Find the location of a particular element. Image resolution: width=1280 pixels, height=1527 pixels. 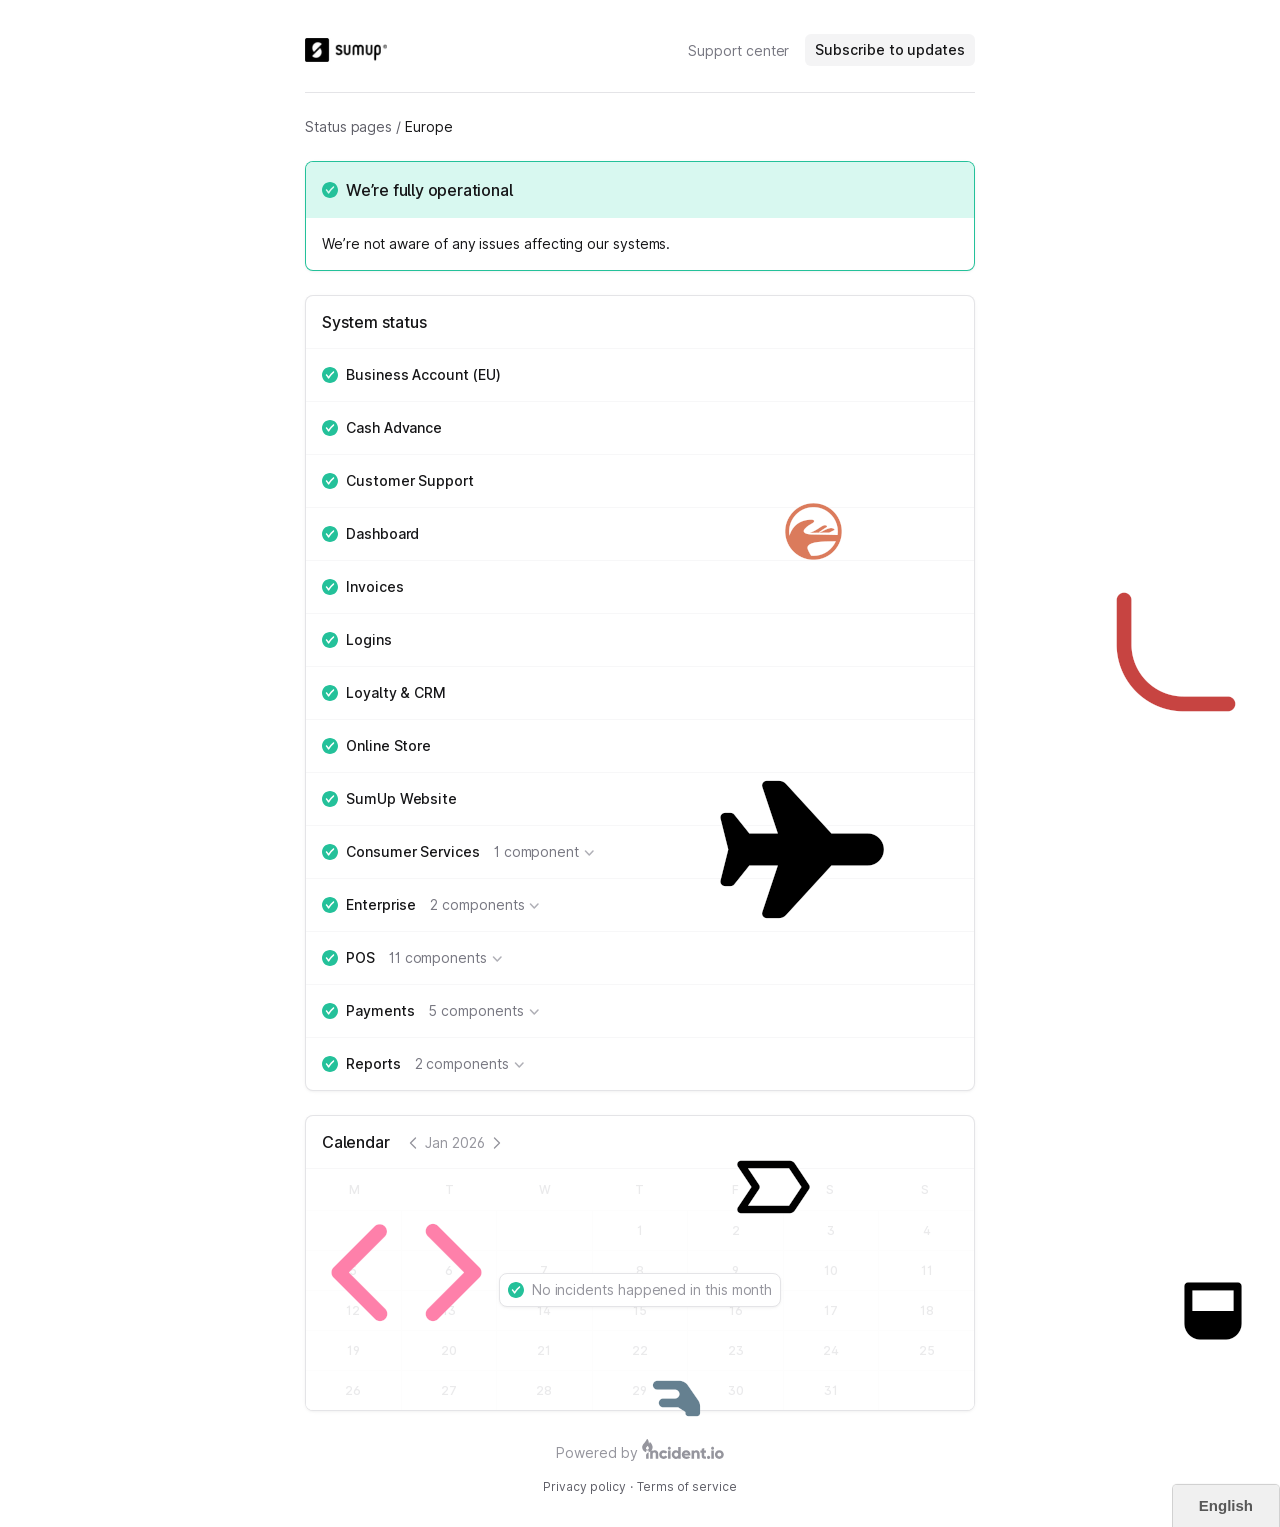

enable airplane mode is located at coordinates (801, 849).